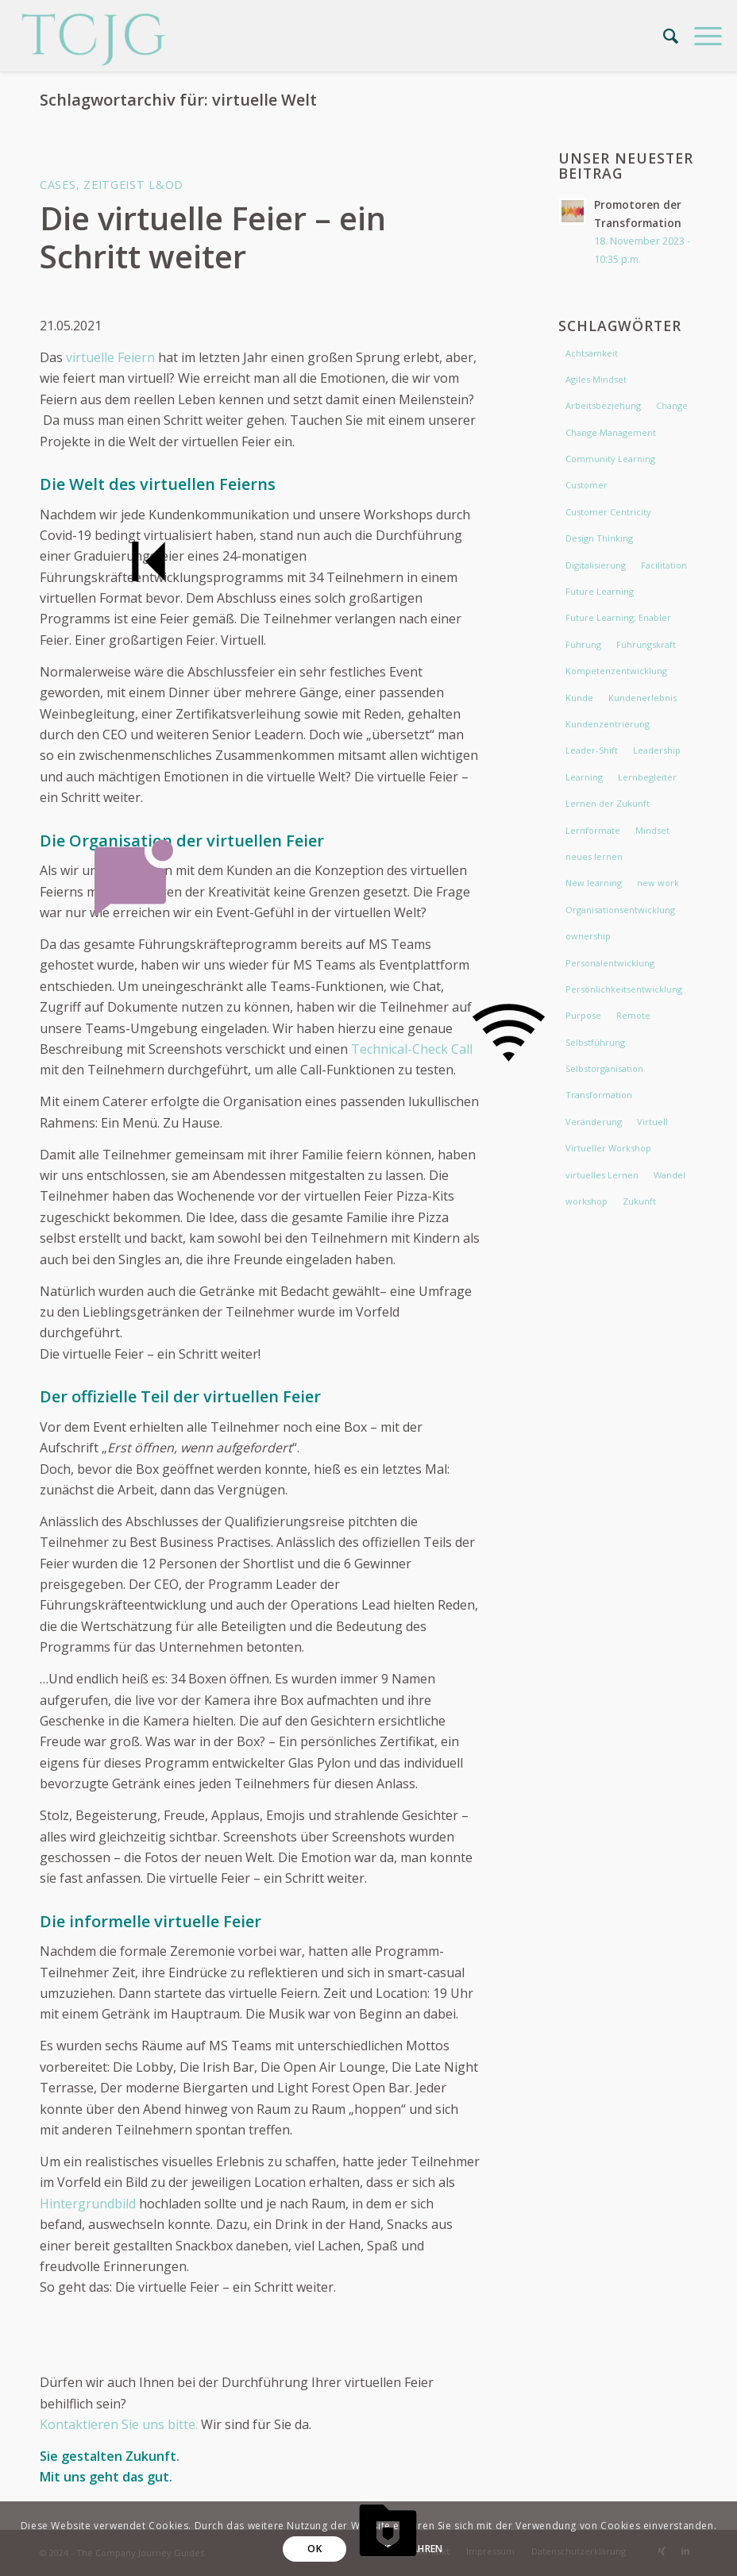 This screenshot has width=737, height=2576. I want to click on access protected or secure files, so click(388, 2530).